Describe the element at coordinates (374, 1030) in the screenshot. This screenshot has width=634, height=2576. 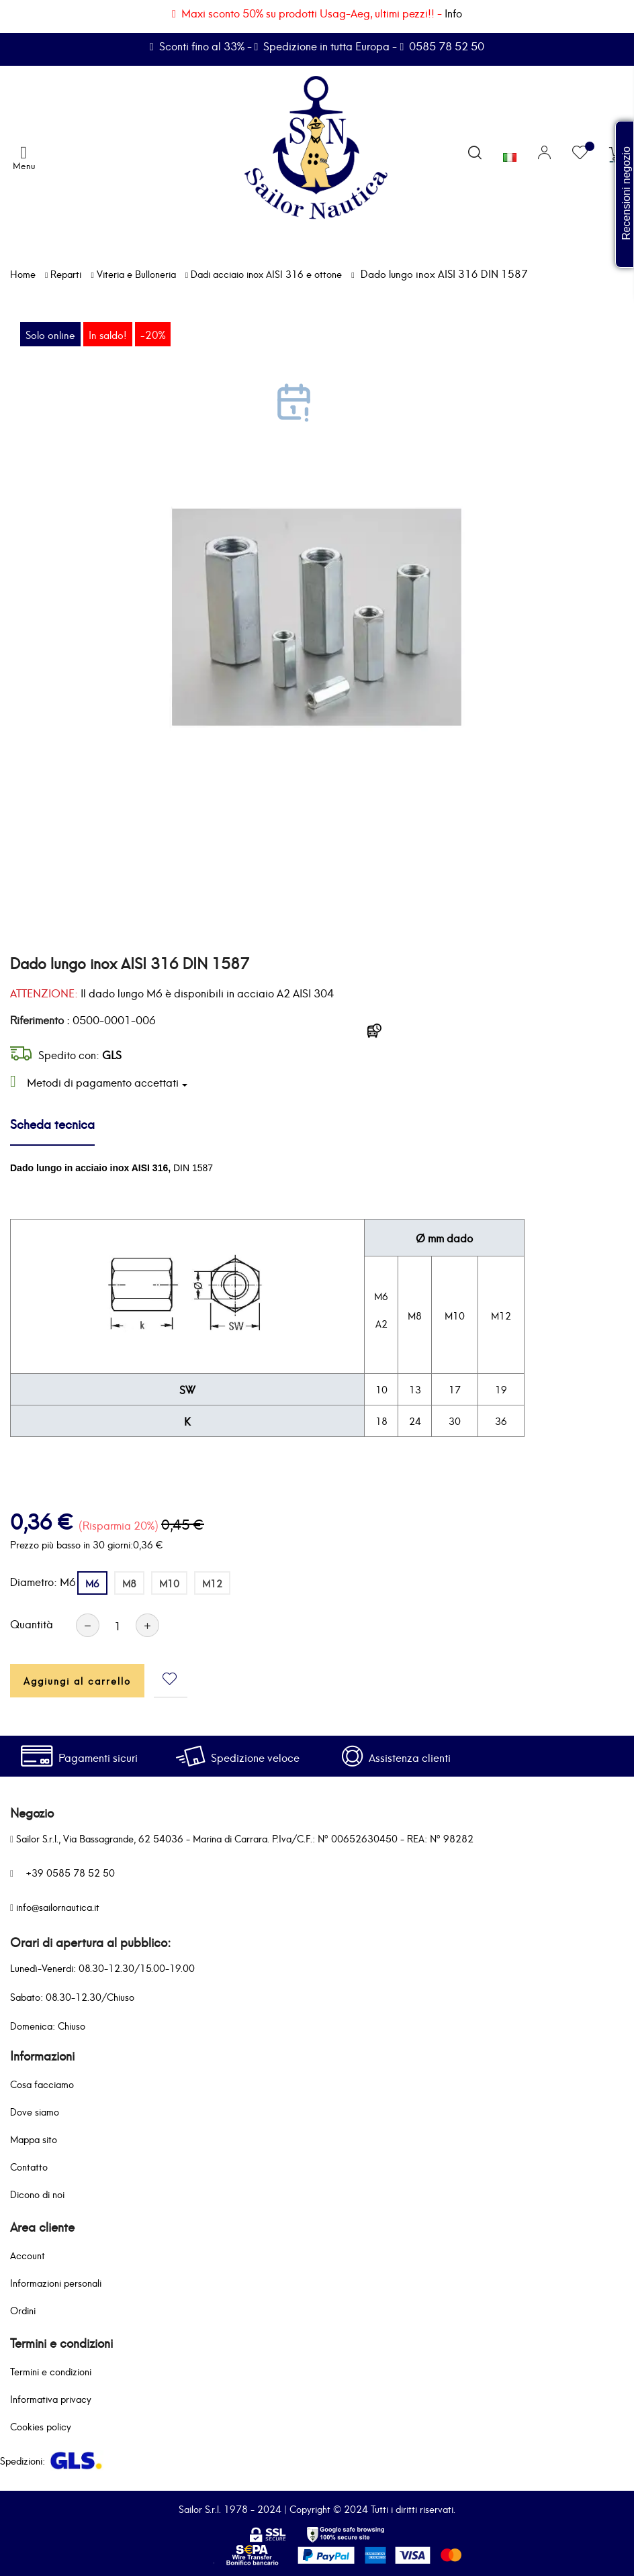
I see `view bus or transit departure times` at that location.